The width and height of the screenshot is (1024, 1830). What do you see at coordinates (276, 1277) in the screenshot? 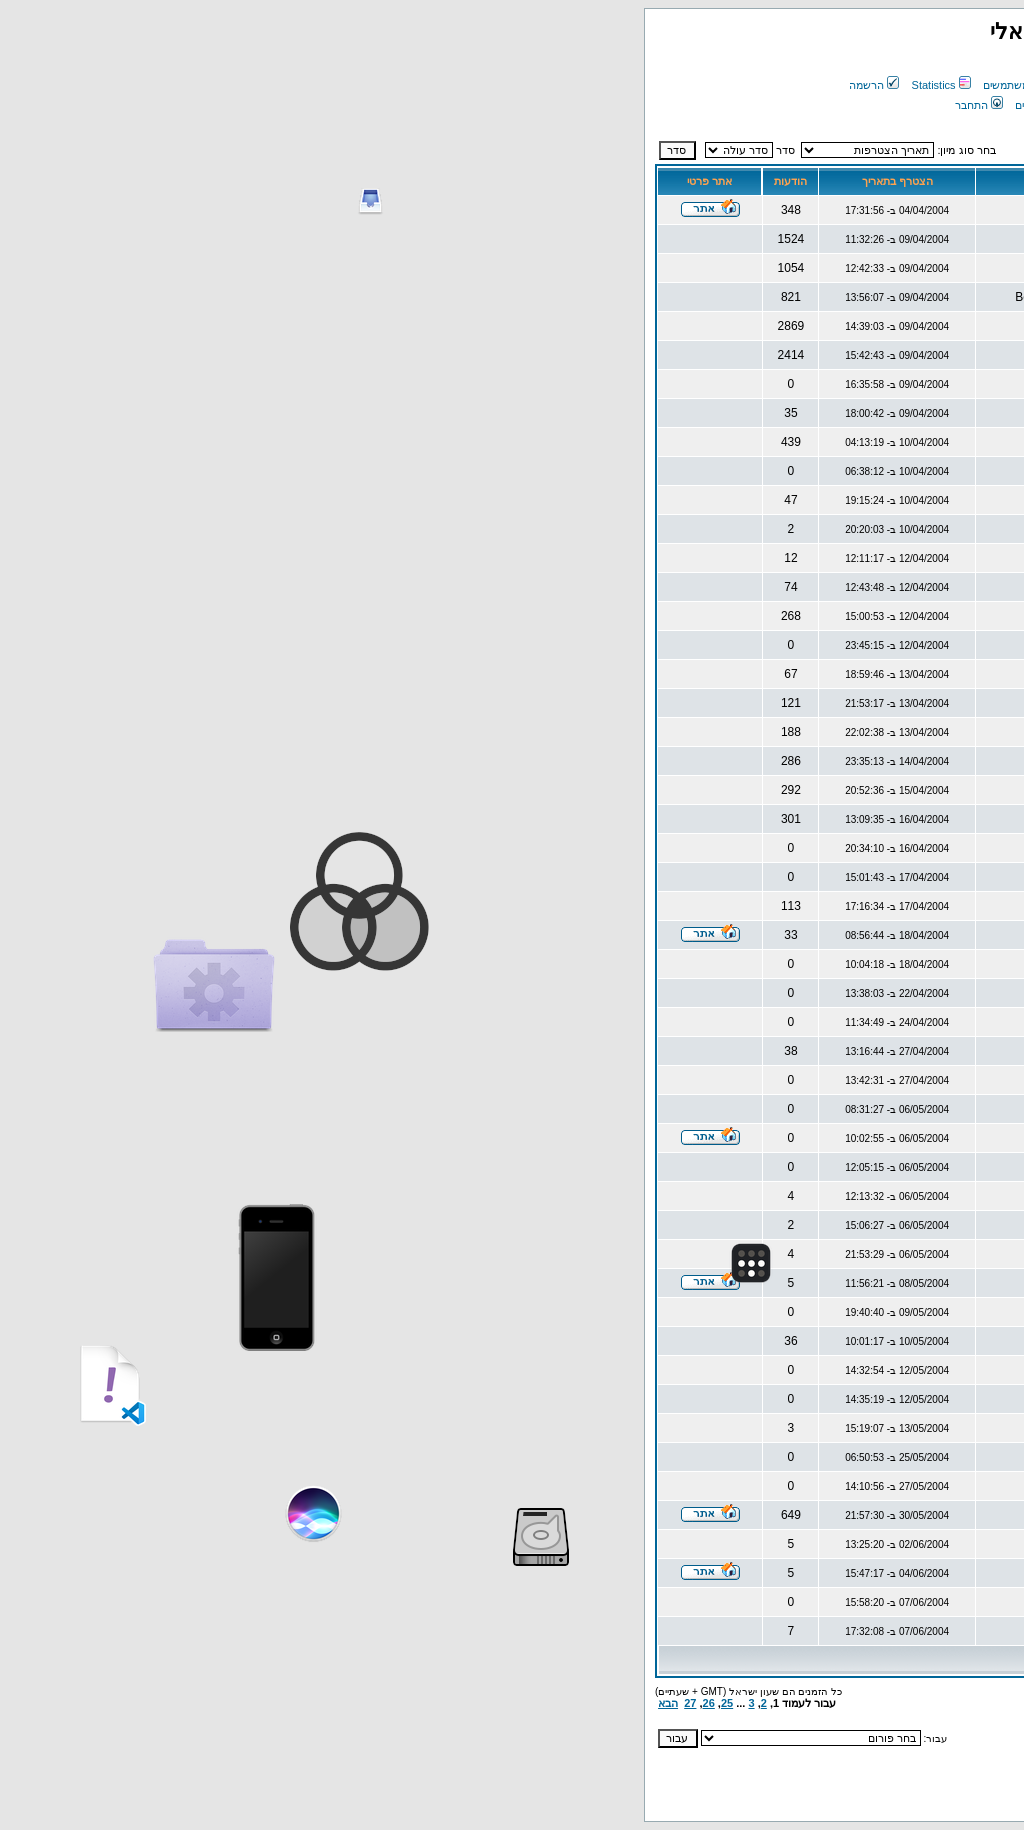
I see `iPhone device icon` at bounding box center [276, 1277].